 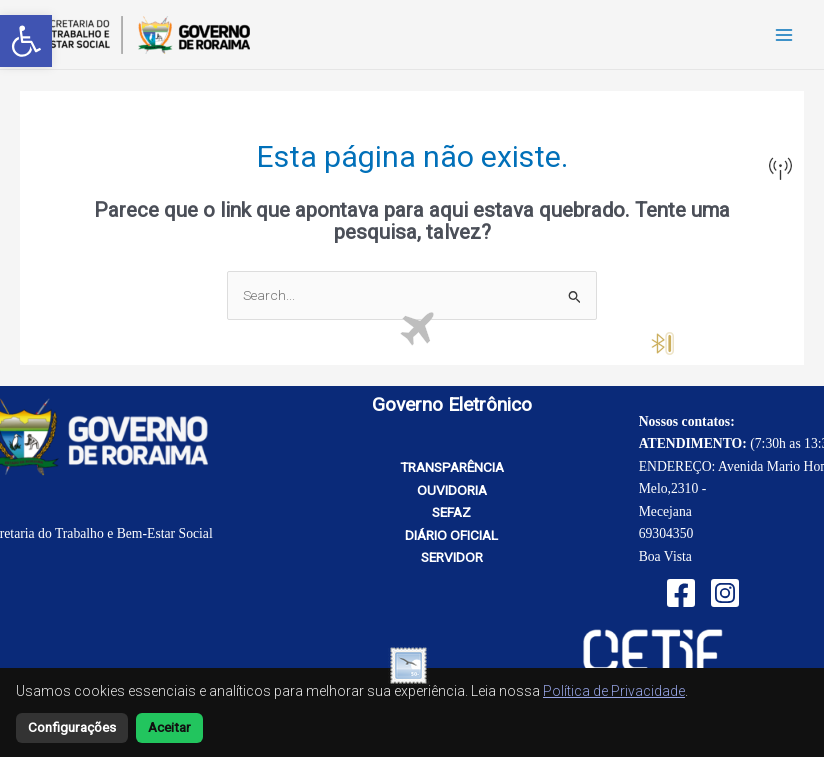 What do you see at coordinates (408, 666) in the screenshot?
I see `send an email message` at bounding box center [408, 666].